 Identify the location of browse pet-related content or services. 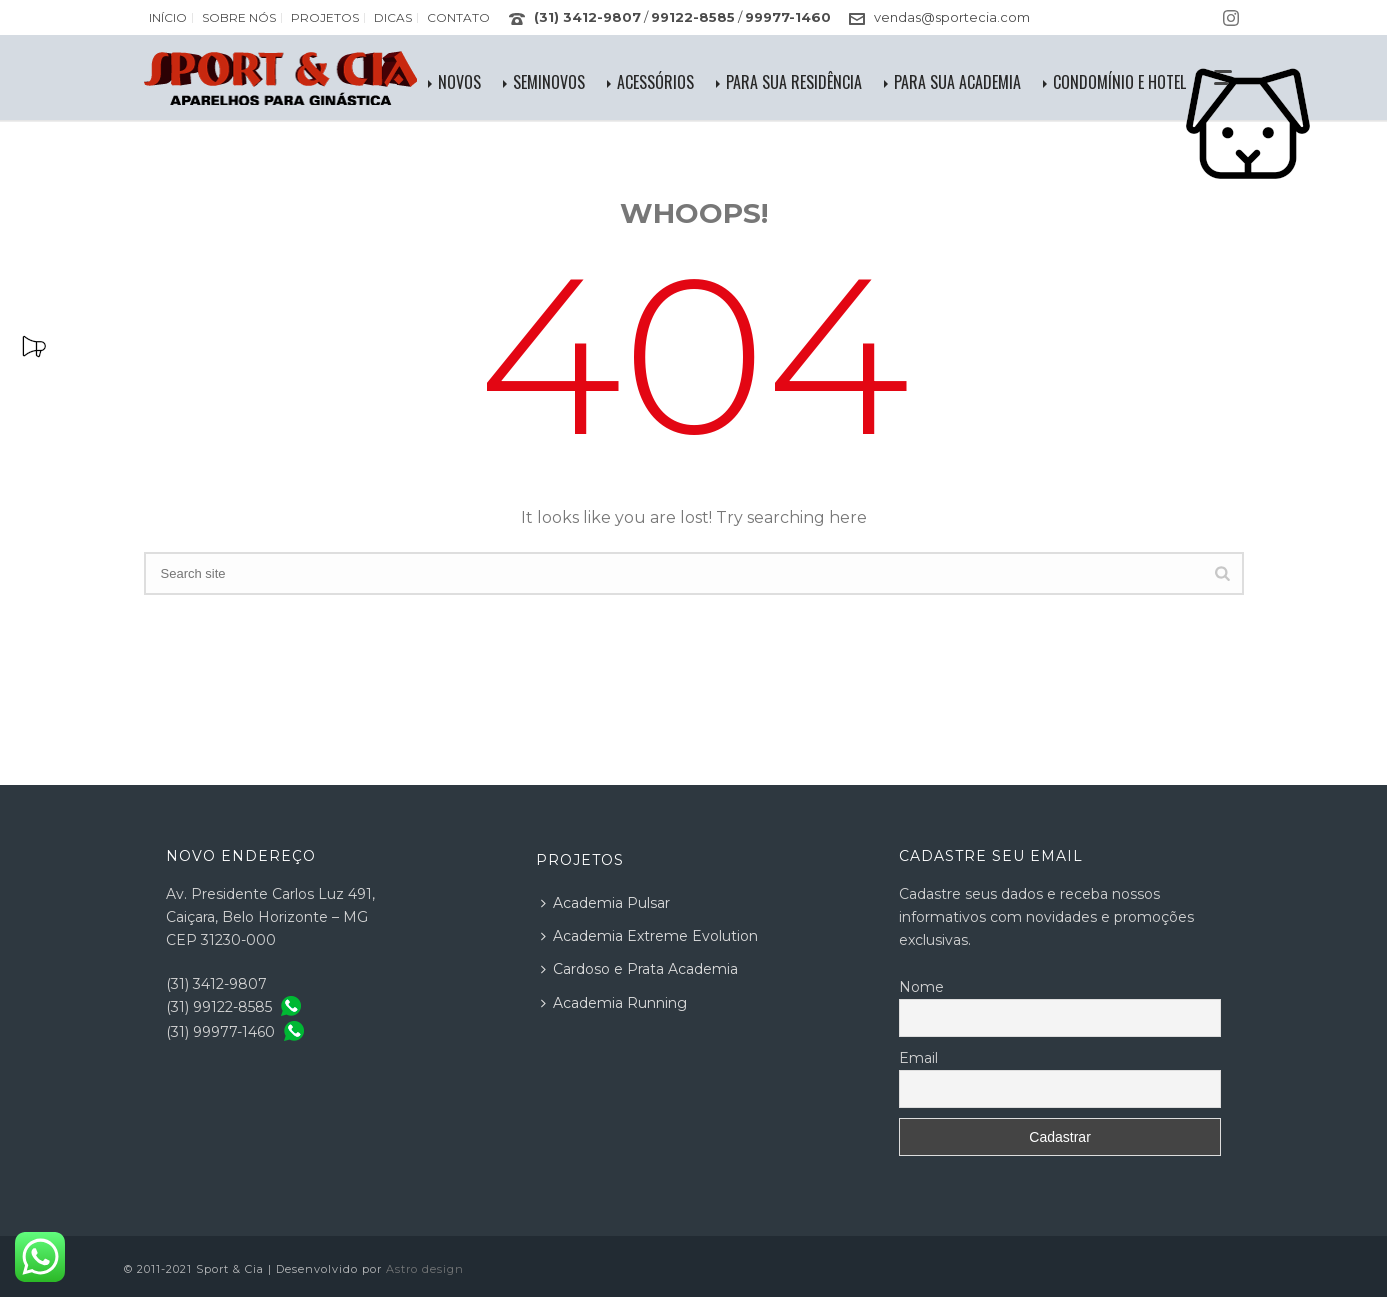
(1248, 126).